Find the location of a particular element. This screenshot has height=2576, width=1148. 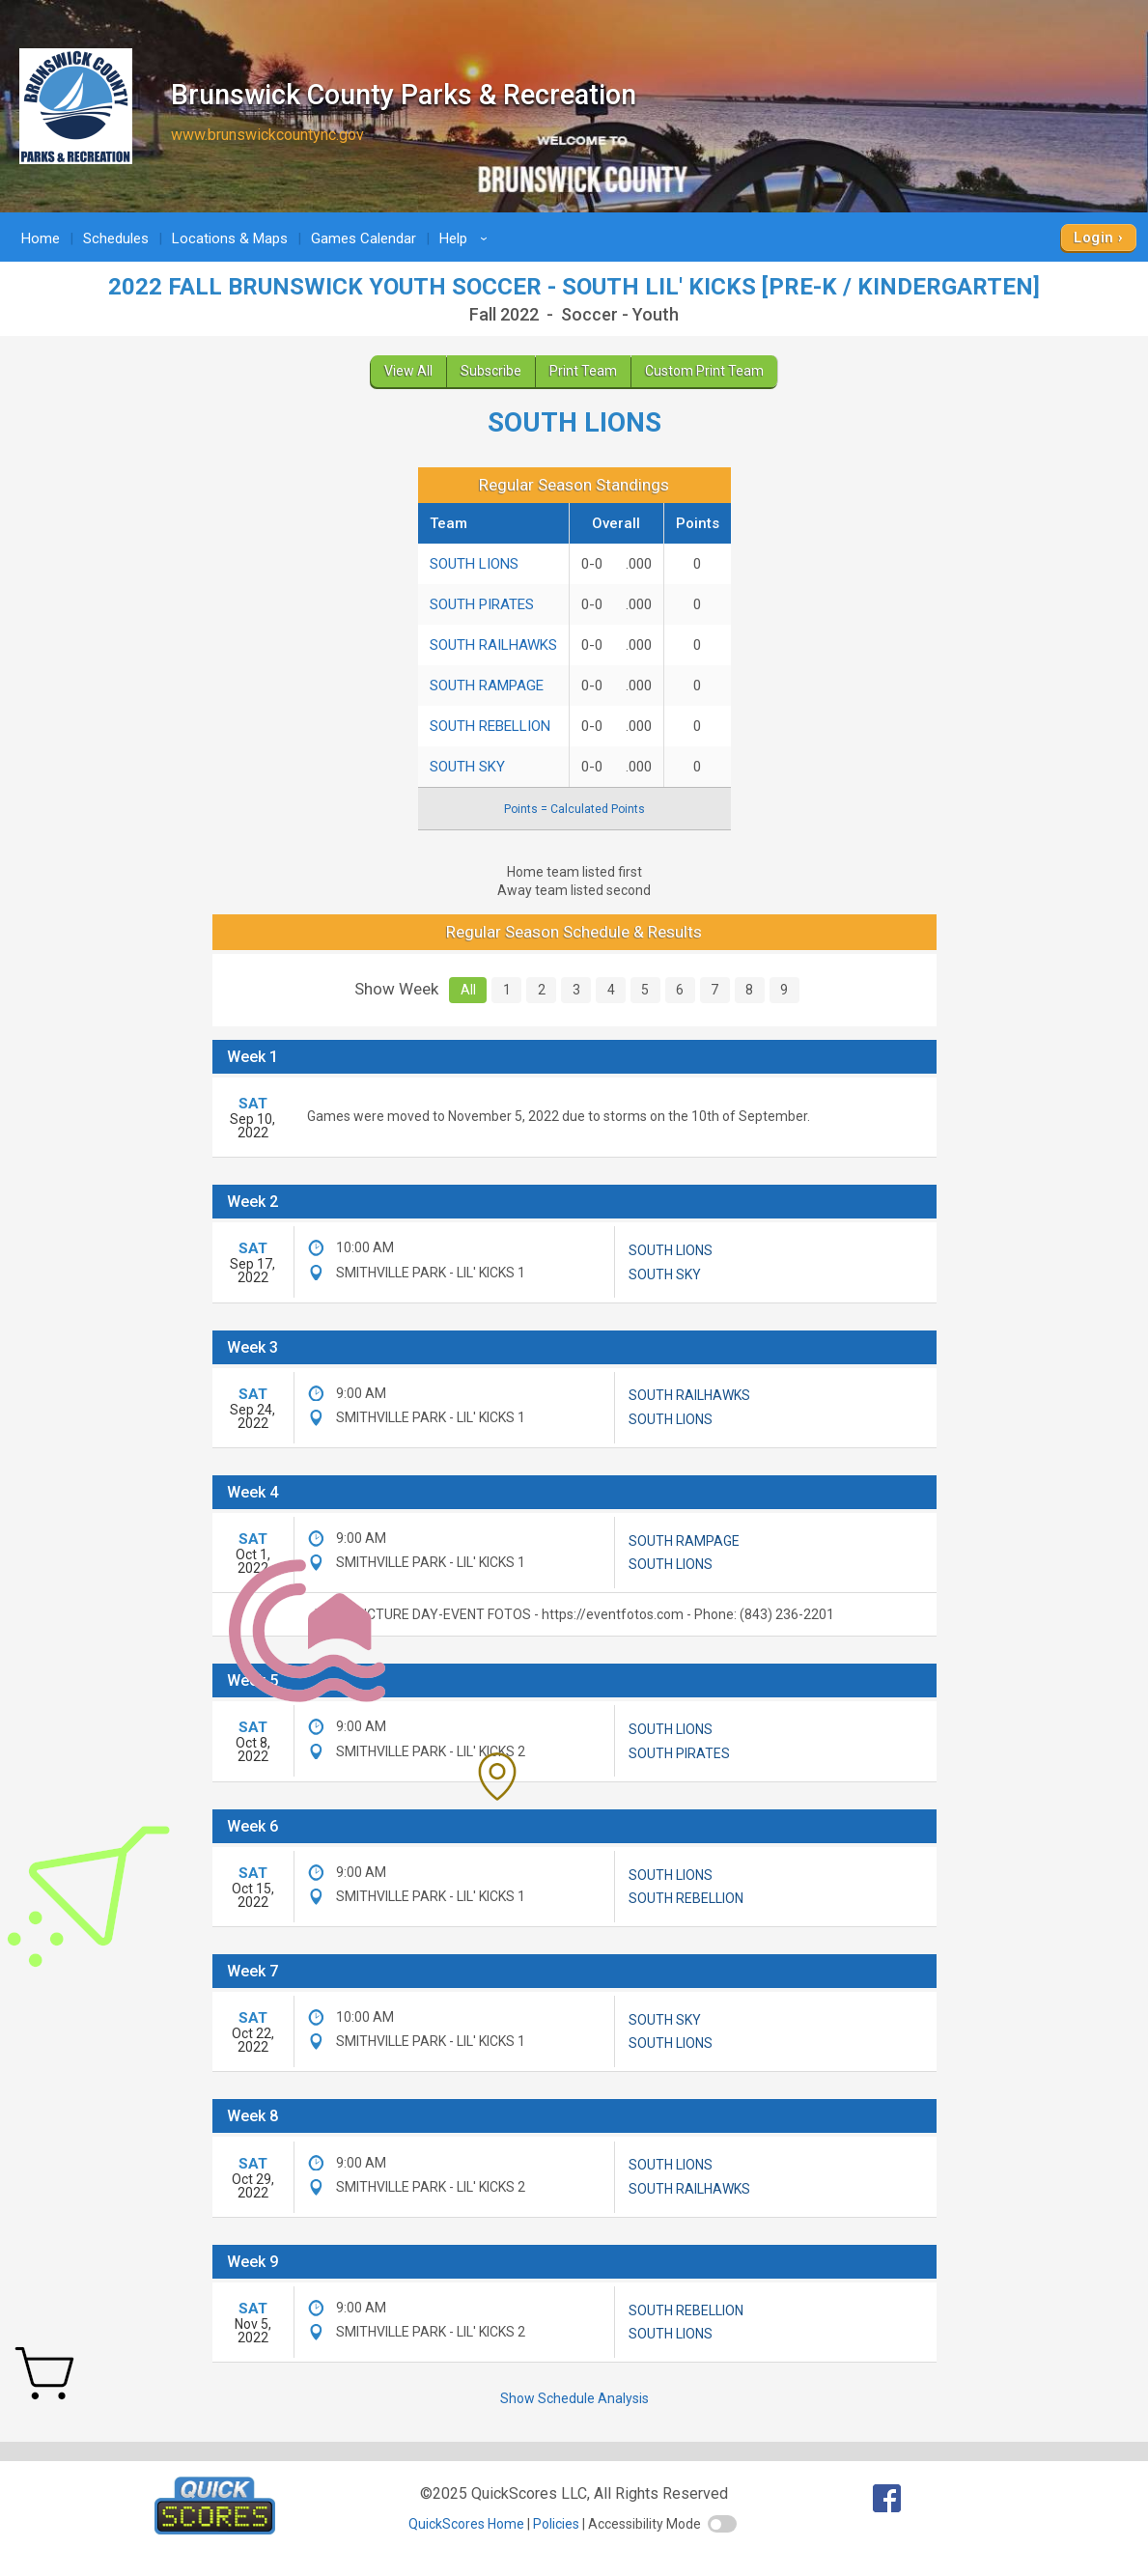

view location on map is located at coordinates (497, 1777).